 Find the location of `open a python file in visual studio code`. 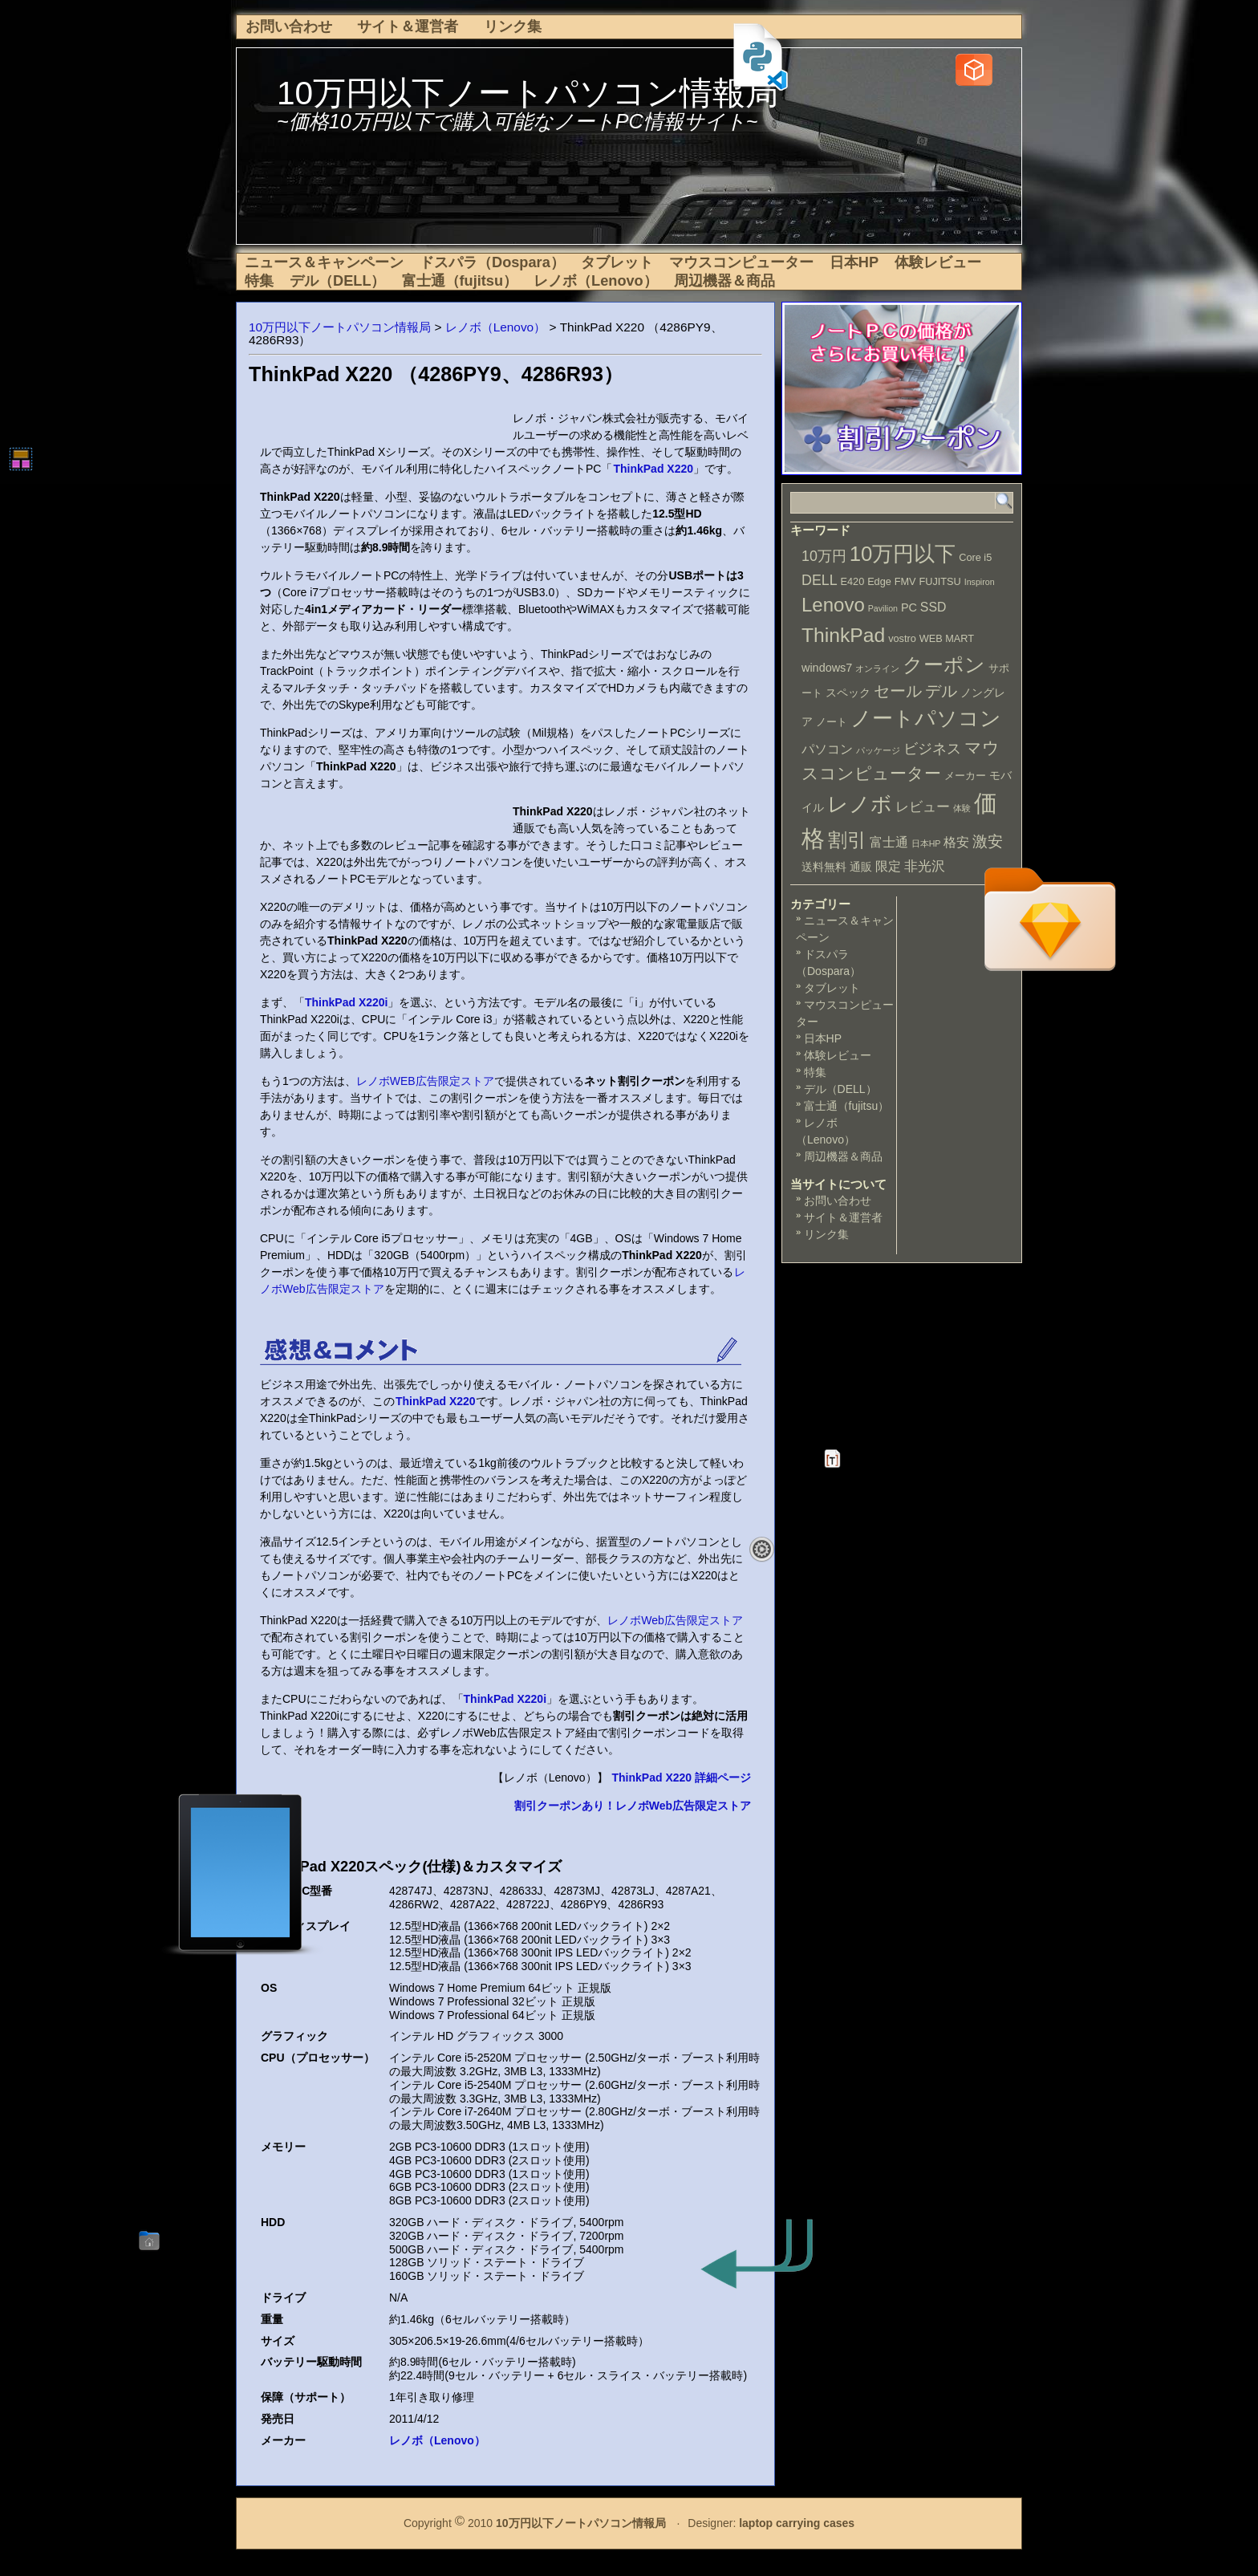

open a python file in visual studio code is located at coordinates (757, 56).